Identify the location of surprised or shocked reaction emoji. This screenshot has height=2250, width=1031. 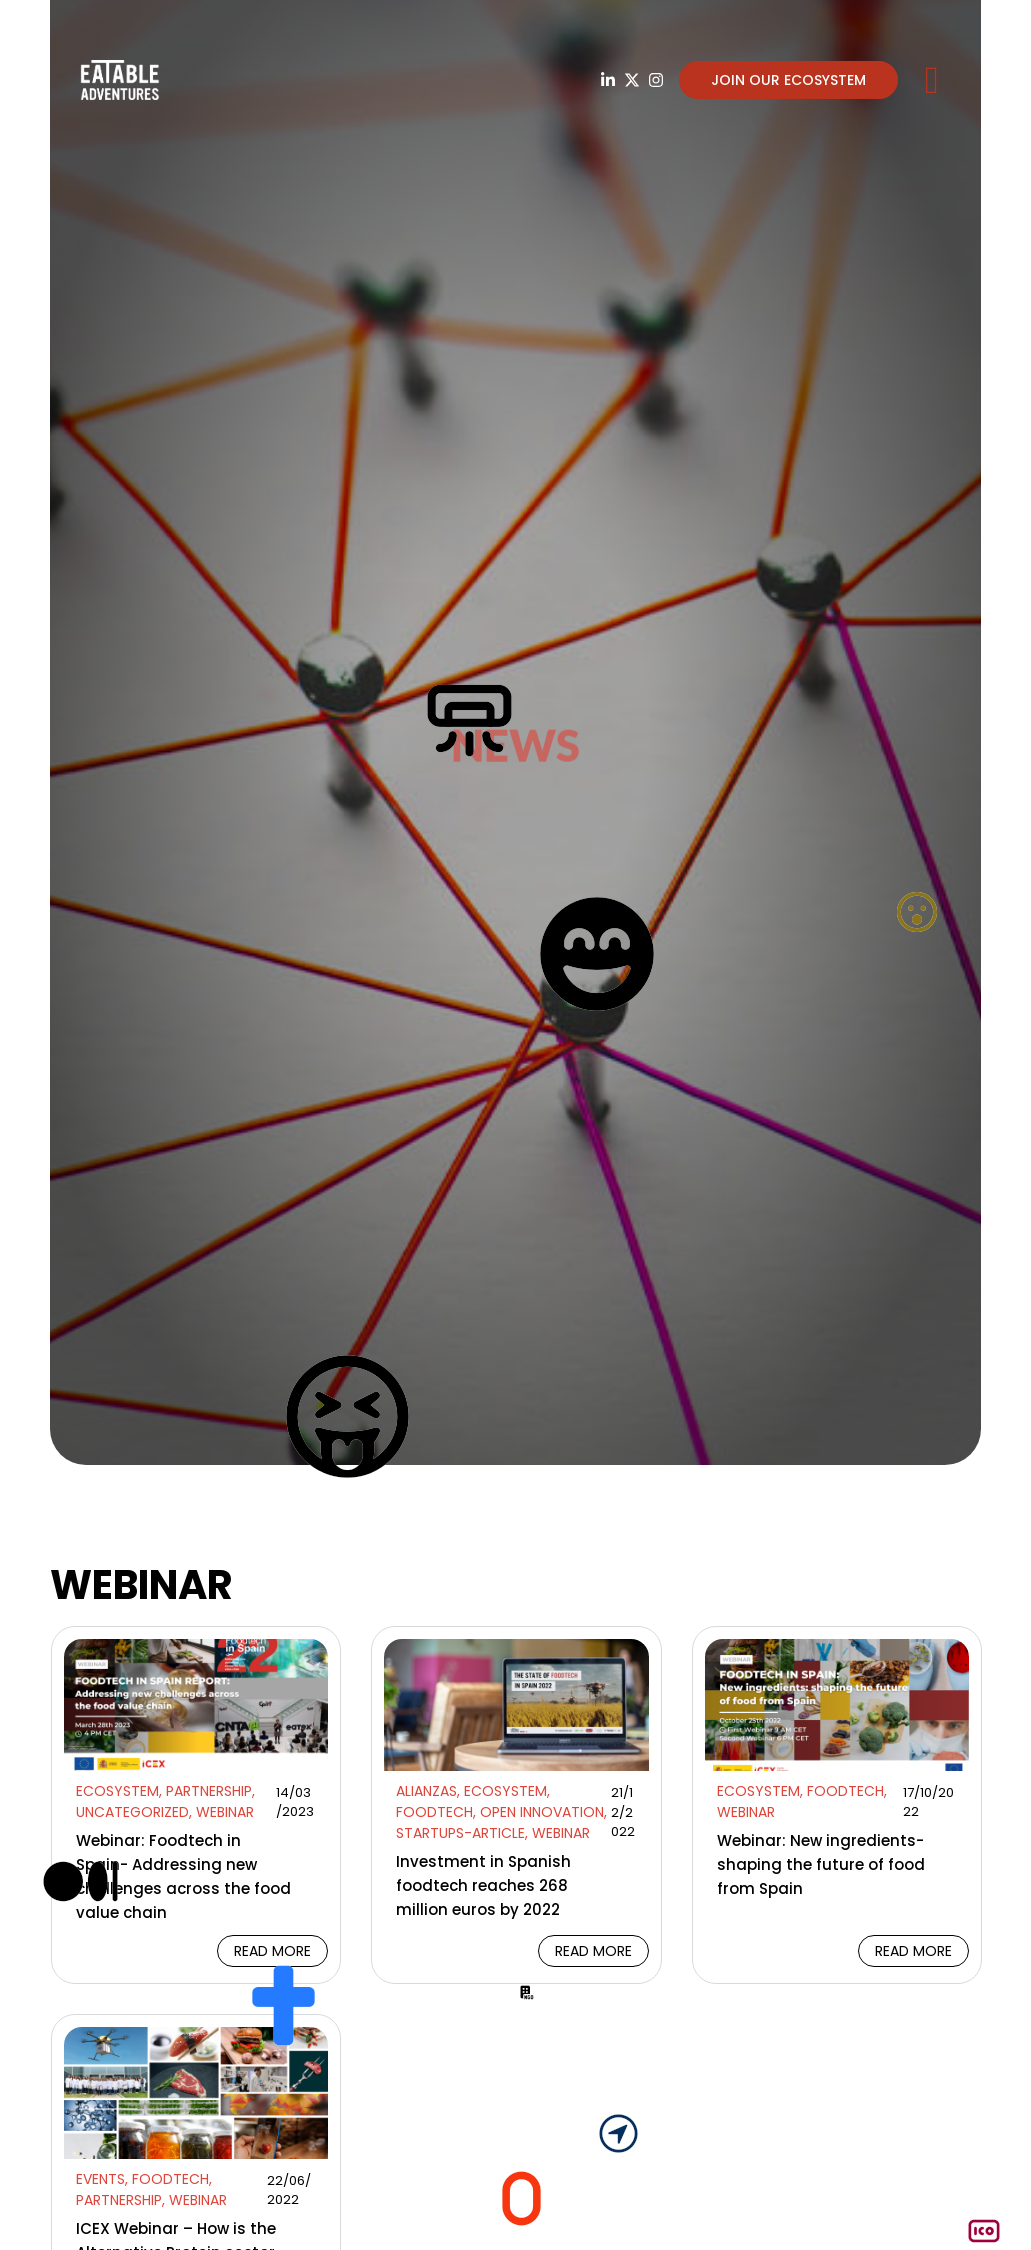
(917, 912).